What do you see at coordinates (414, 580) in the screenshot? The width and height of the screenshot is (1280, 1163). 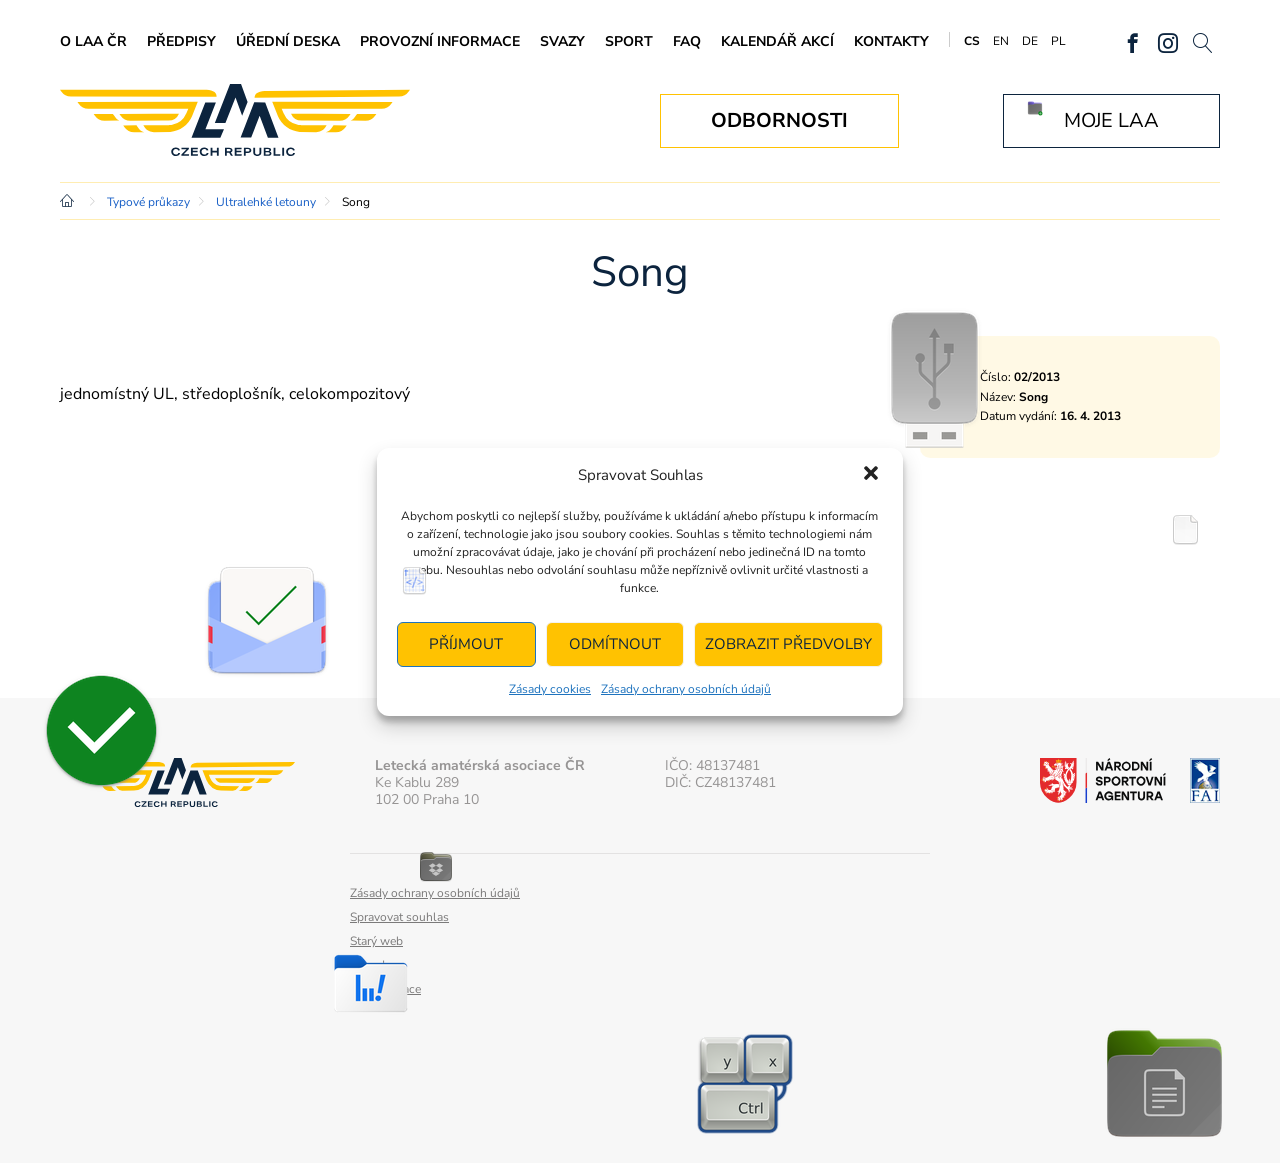 I see `an html template file` at bounding box center [414, 580].